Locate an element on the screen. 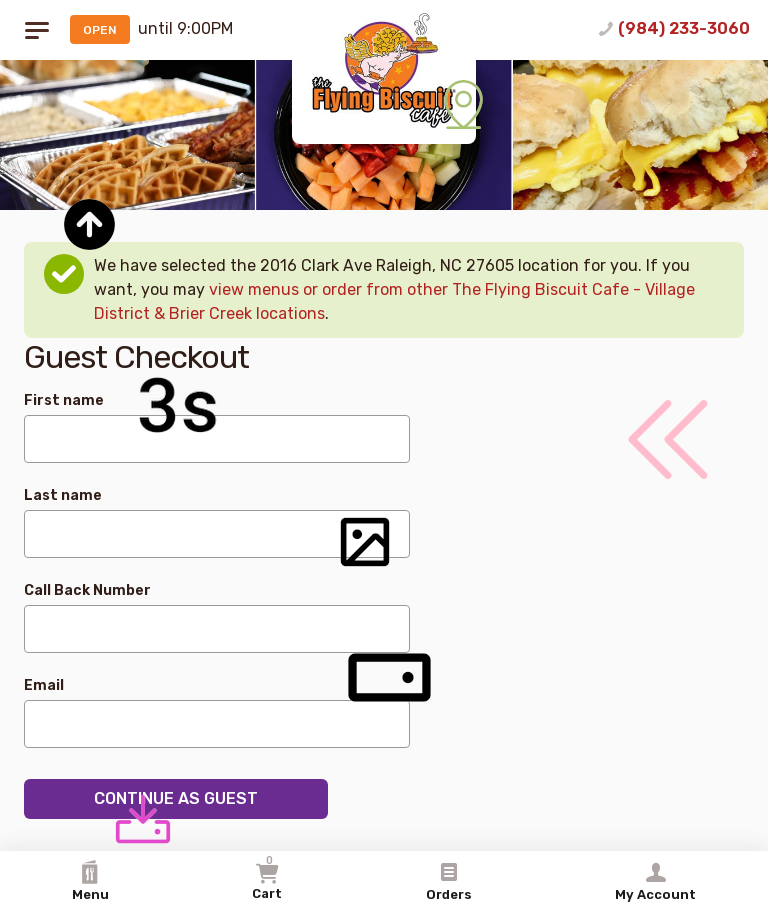  access storage or hard drive settings is located at coordinates (389, 677).